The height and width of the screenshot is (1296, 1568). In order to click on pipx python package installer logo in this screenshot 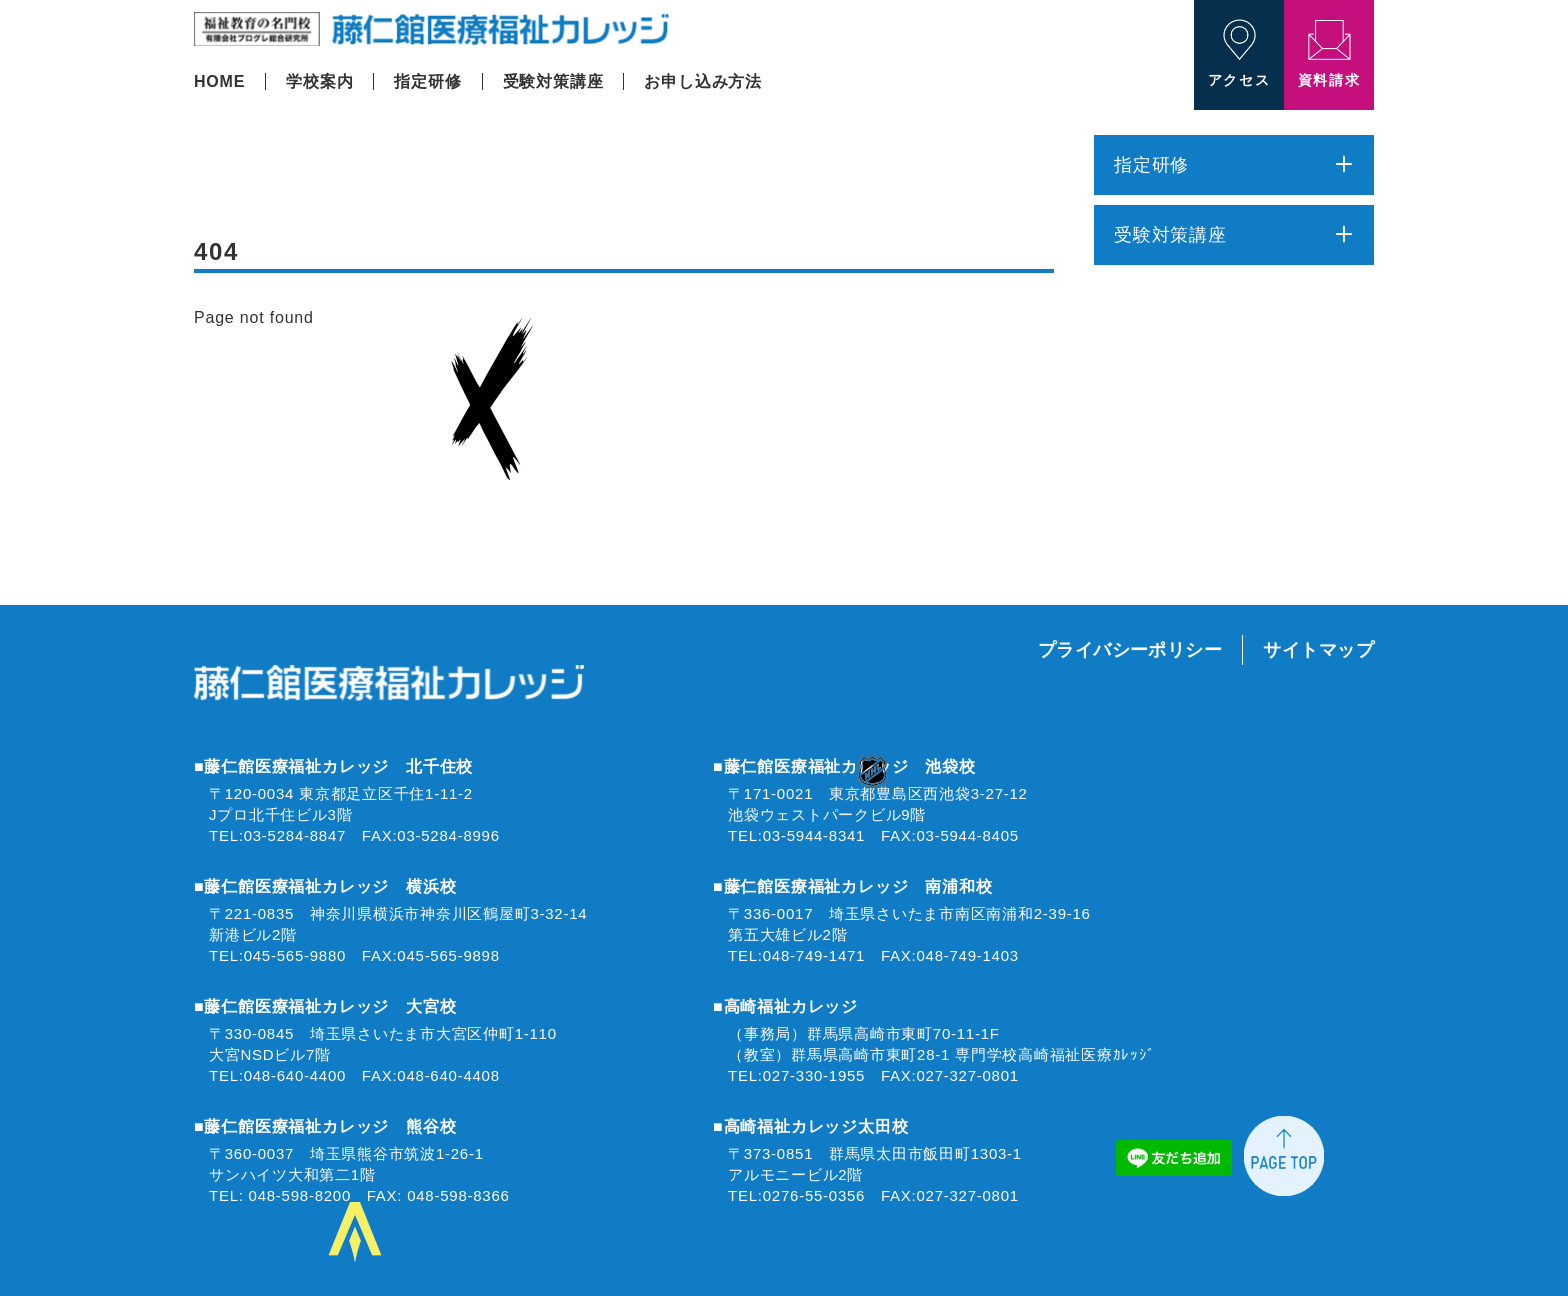, I will do `click(492, 399)`.